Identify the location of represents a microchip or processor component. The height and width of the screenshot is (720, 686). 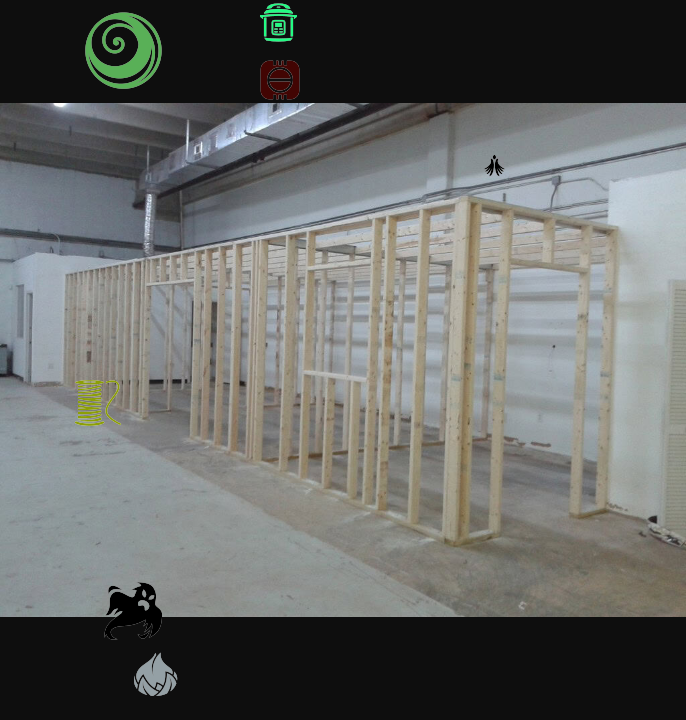
(280, 80).